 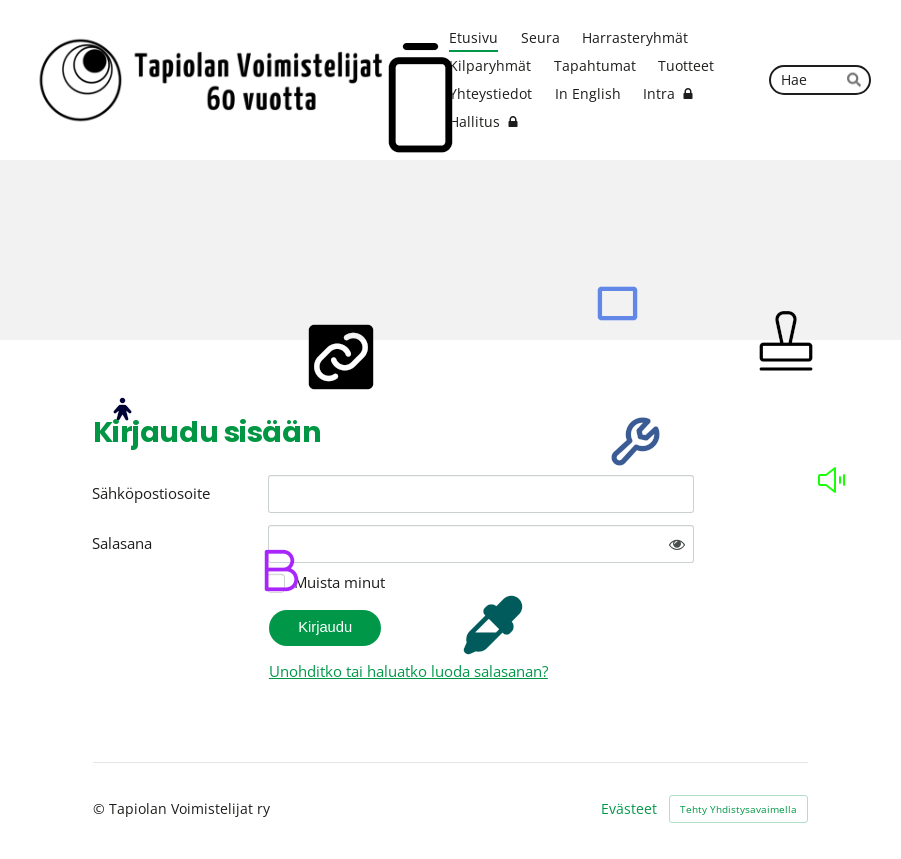 What do you see at coordinates (635, 441) in the screenshot?
I see `access settings or configuration options` at bounding box center [635, 441].